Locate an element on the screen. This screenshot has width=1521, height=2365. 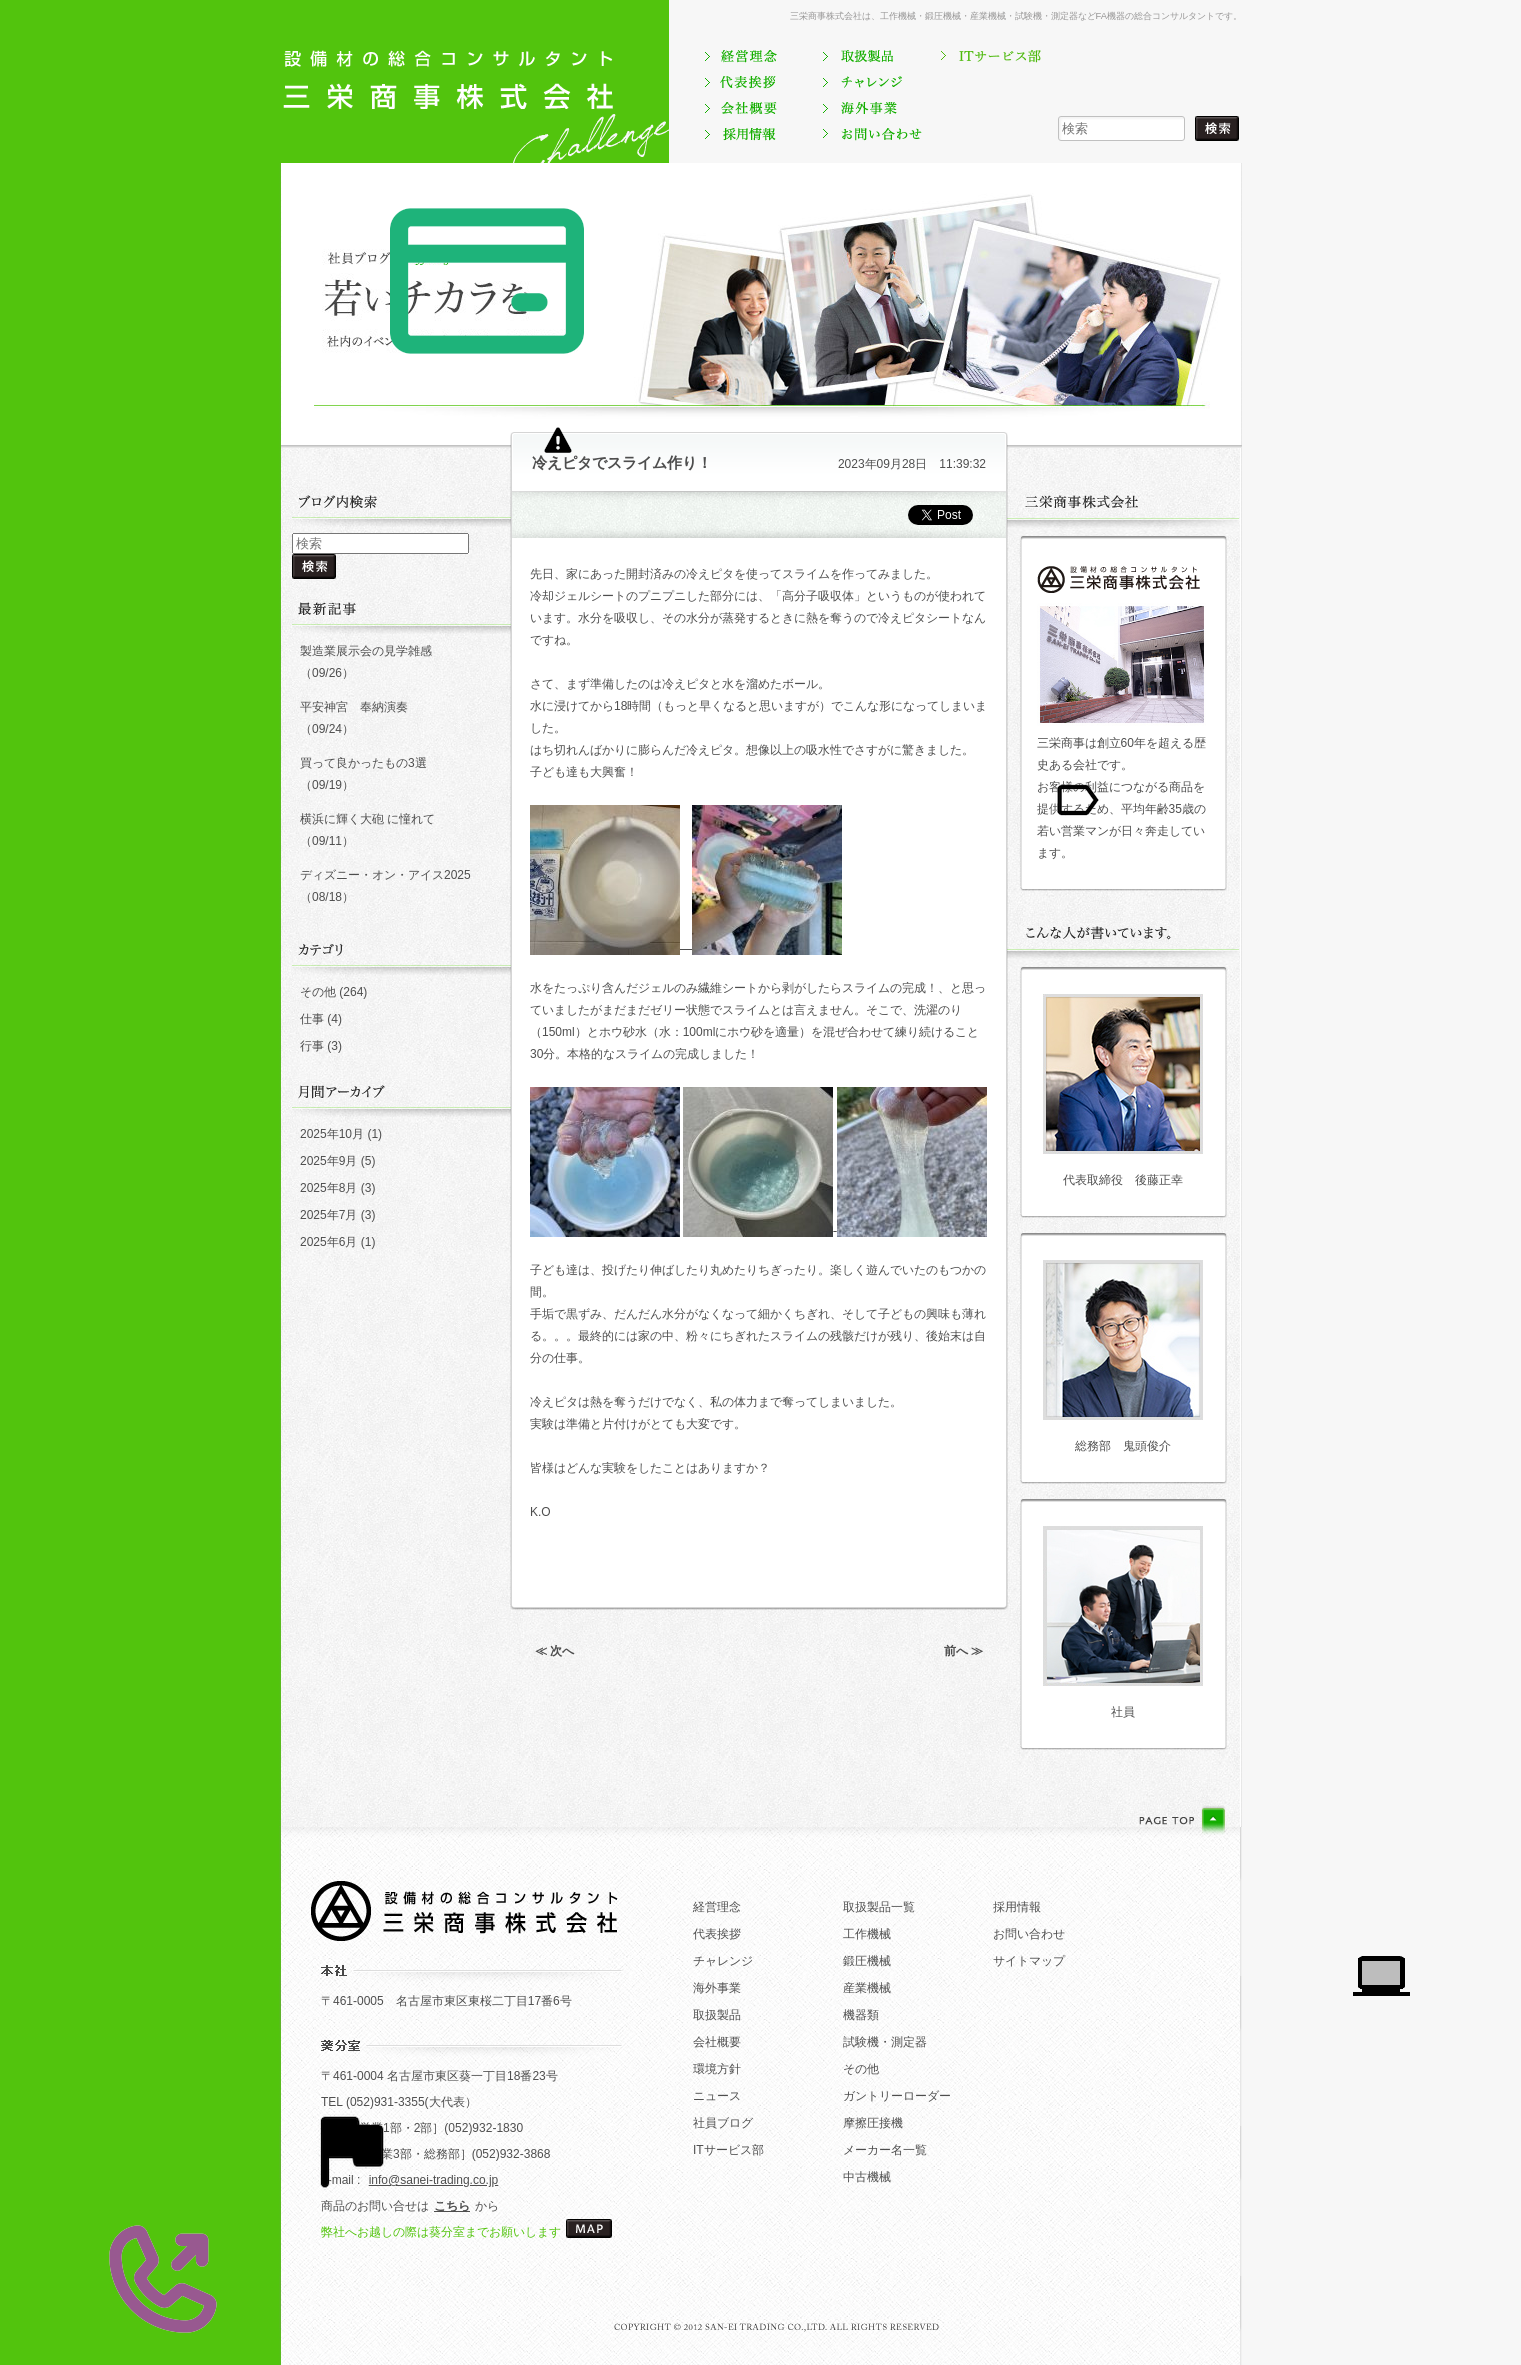
make an outgoing call is located at coordinates (165, 2277).